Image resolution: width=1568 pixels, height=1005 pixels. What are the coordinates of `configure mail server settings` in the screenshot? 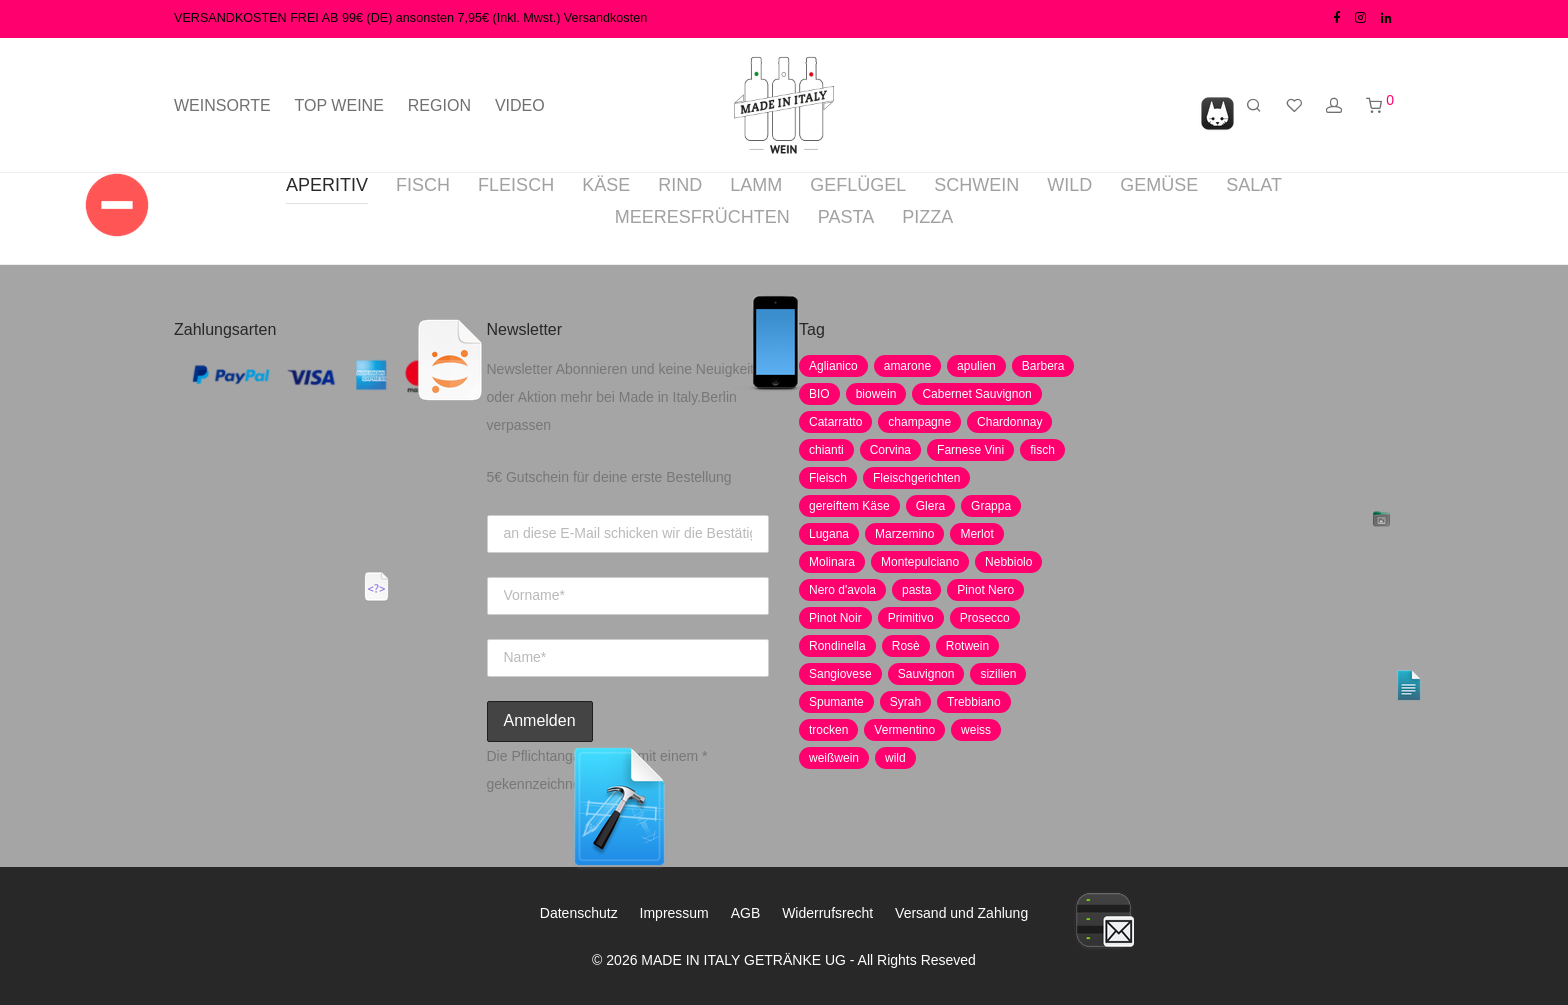 It's located at (1104, 921).